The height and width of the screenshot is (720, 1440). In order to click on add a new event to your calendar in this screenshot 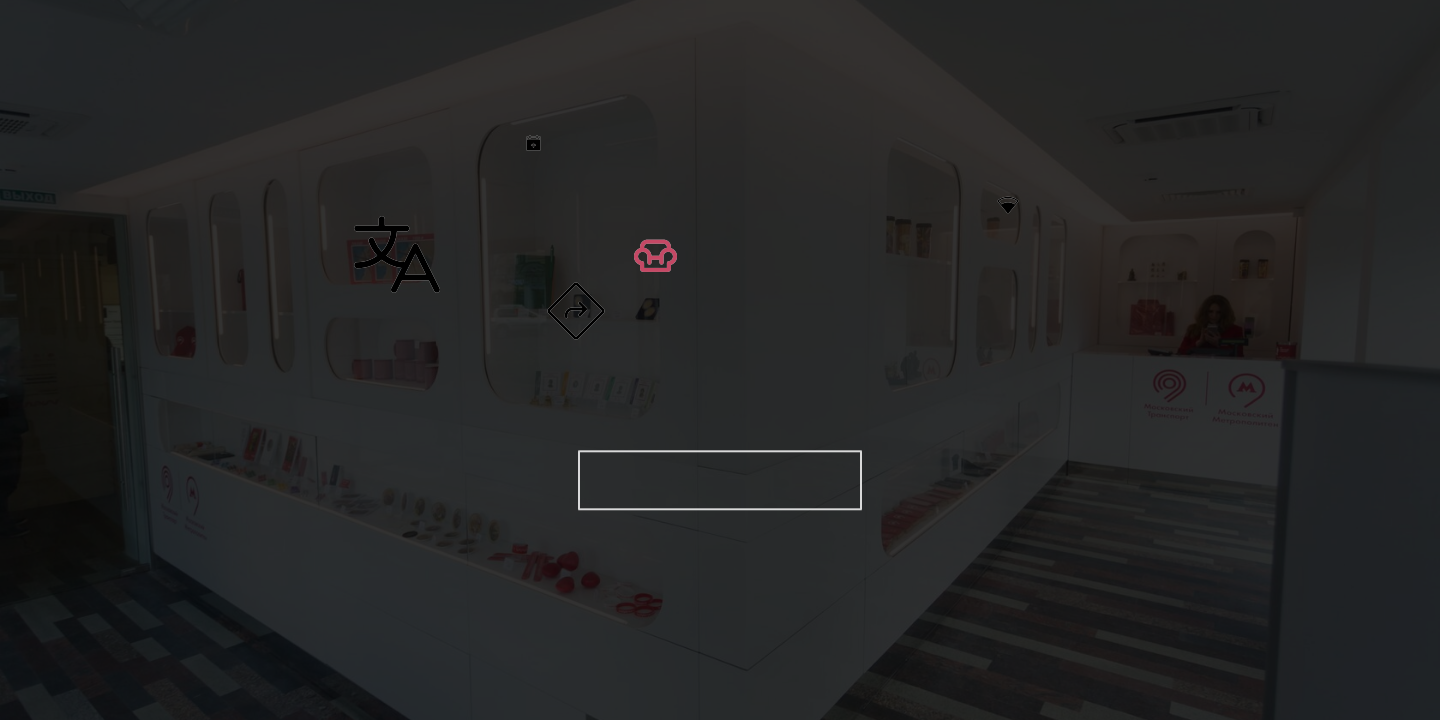, I will do `click(533, 143)`.